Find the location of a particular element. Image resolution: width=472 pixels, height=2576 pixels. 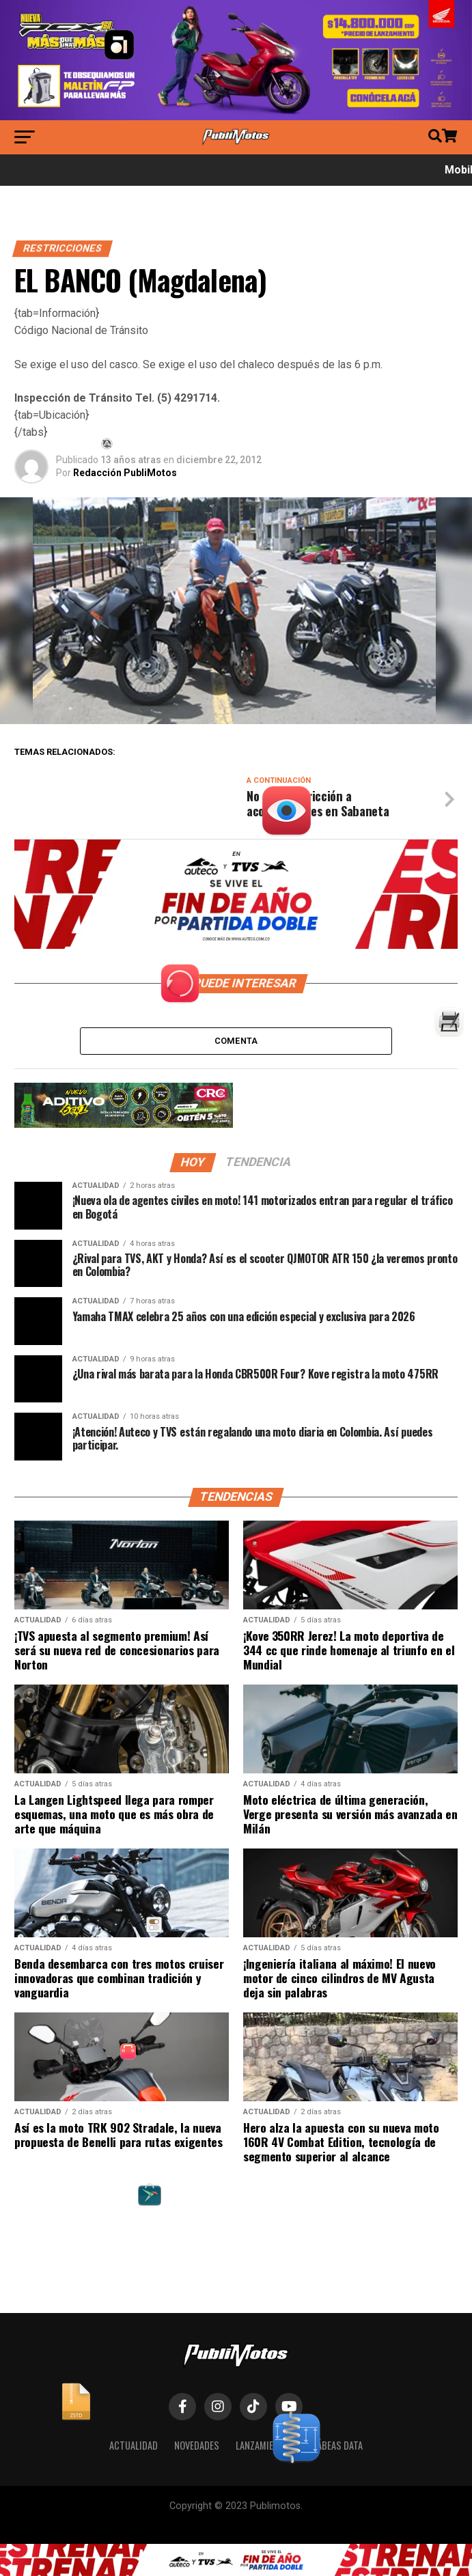

open aegisub subtitle editor is located at coordinates (286, 810).